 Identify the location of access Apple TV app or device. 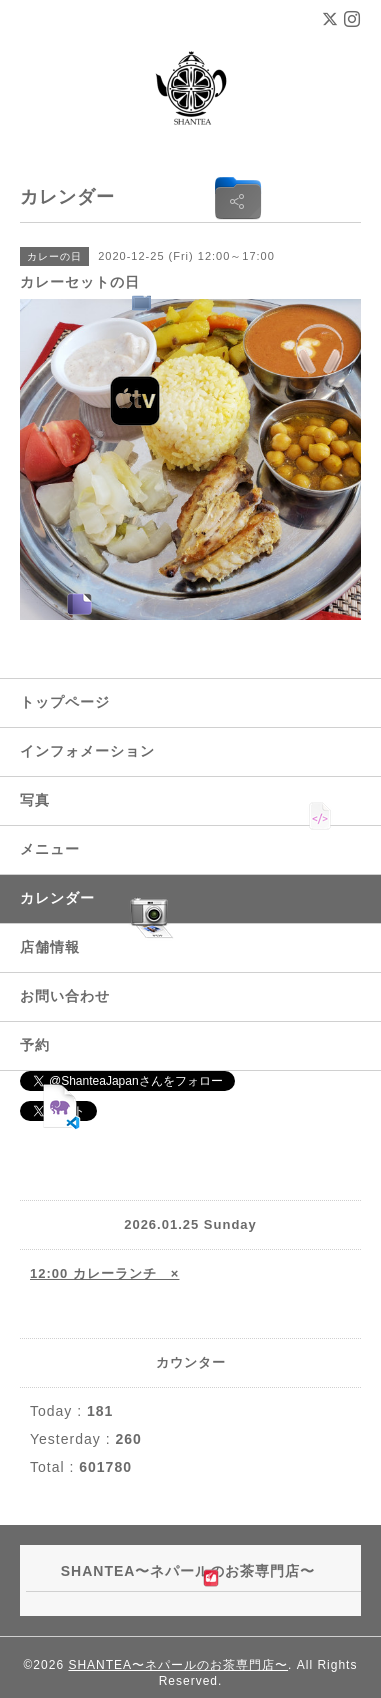
(135, 401).